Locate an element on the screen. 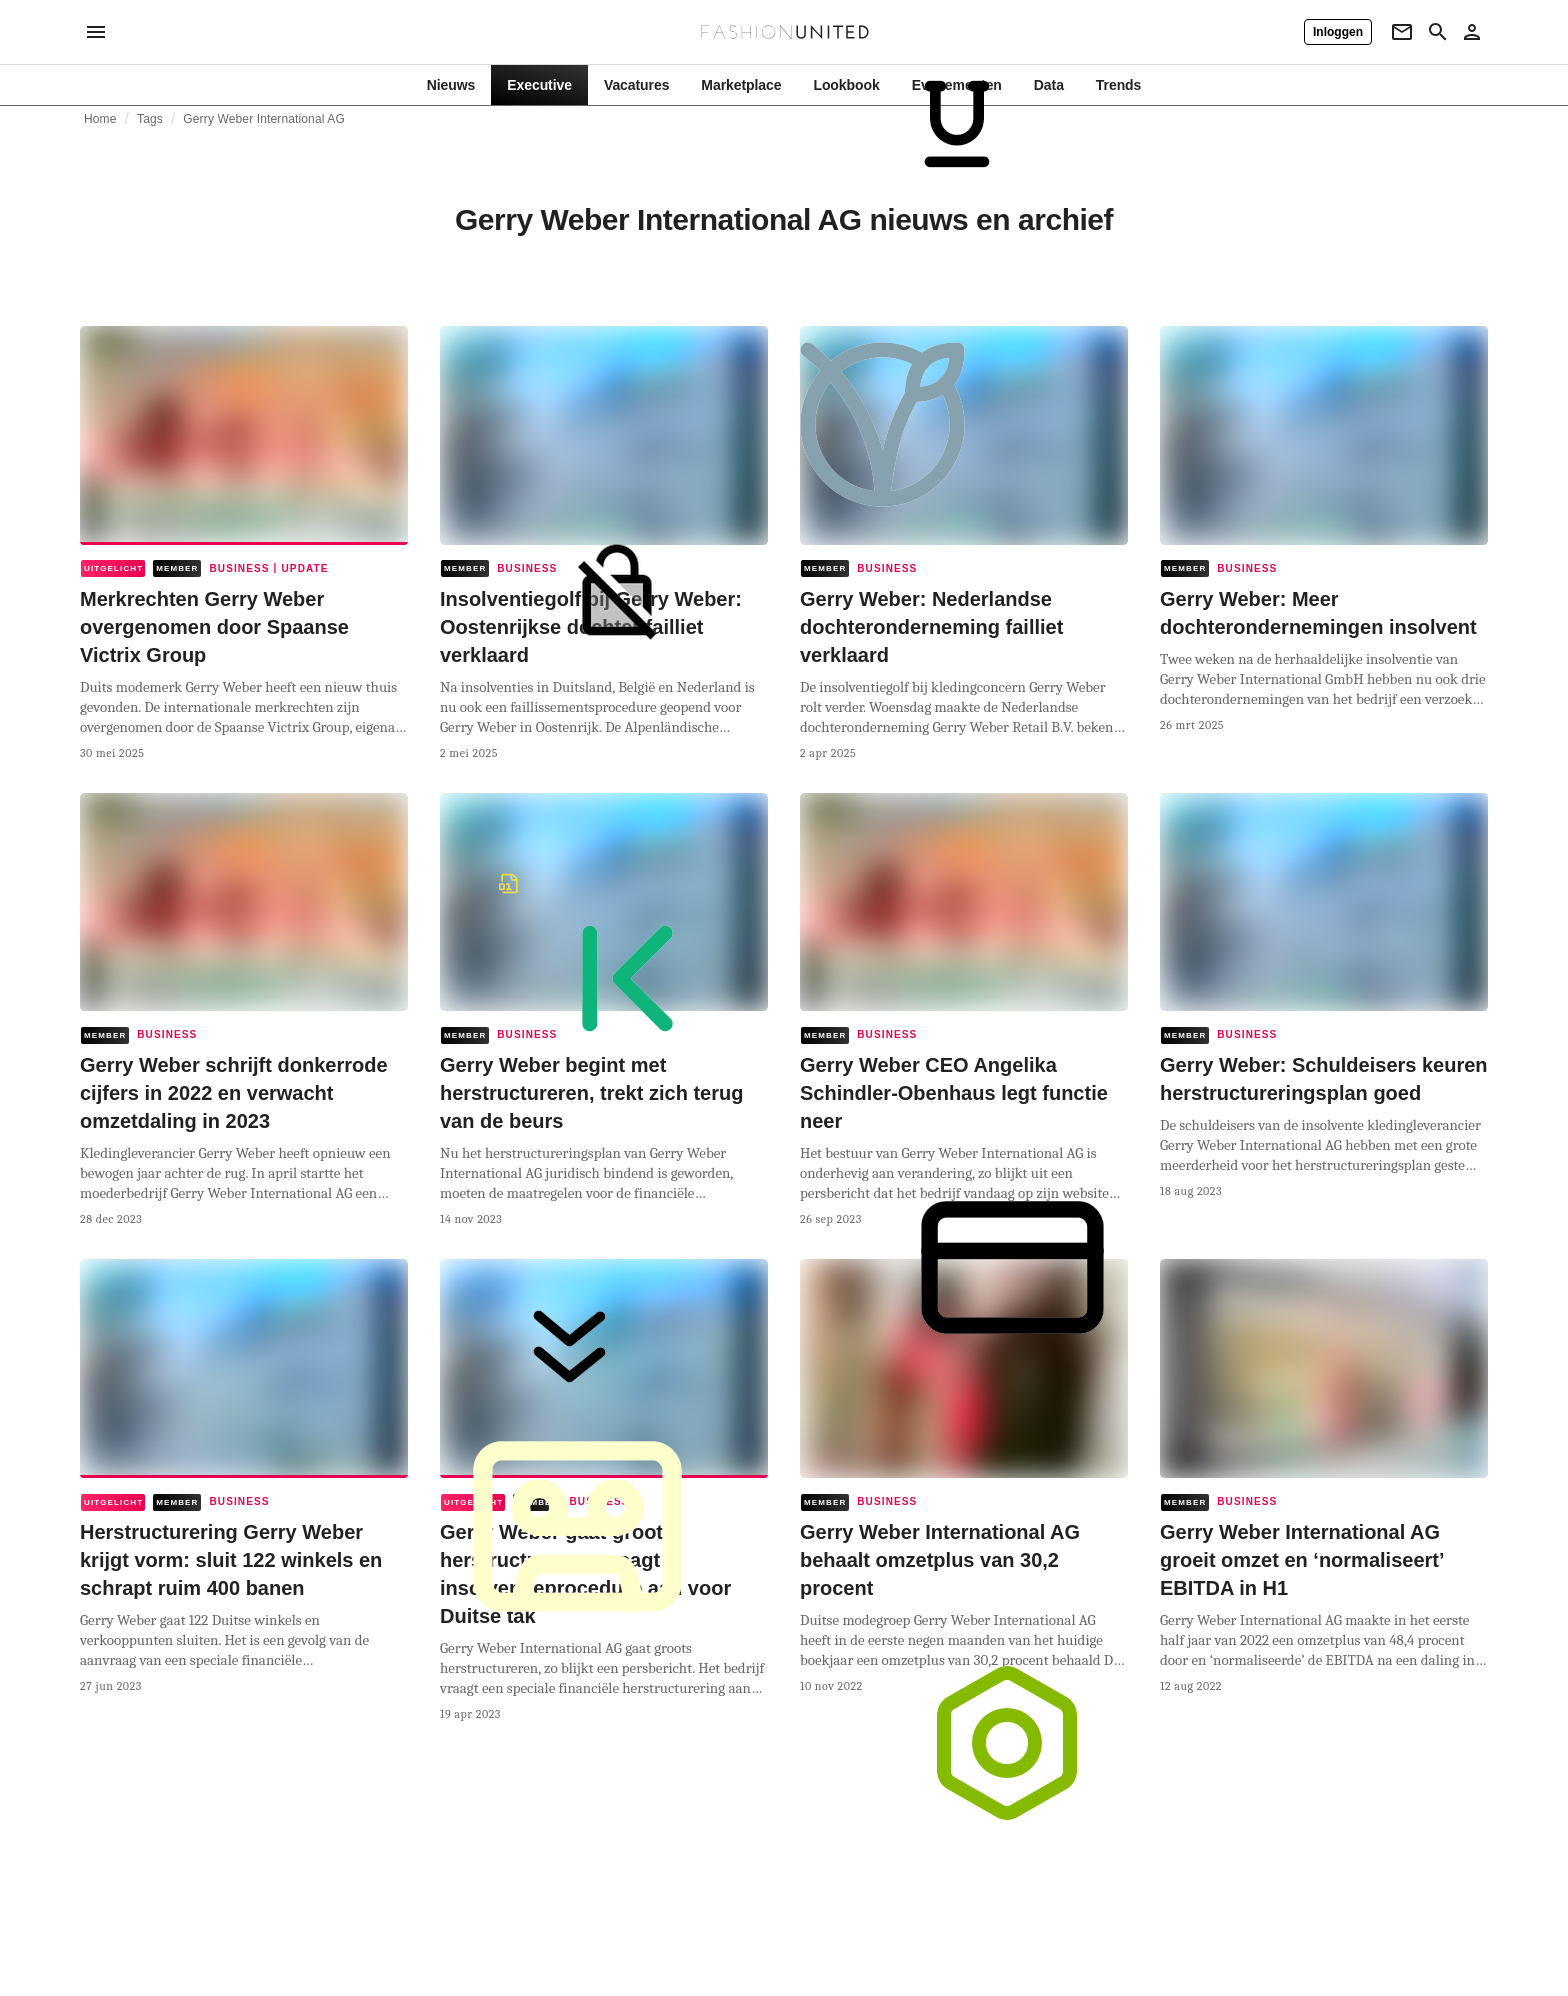 Image resolution: width=1568 pixels, height=1996 pixels. apply underline formatting to selected text is located at coordinates (957, 124).